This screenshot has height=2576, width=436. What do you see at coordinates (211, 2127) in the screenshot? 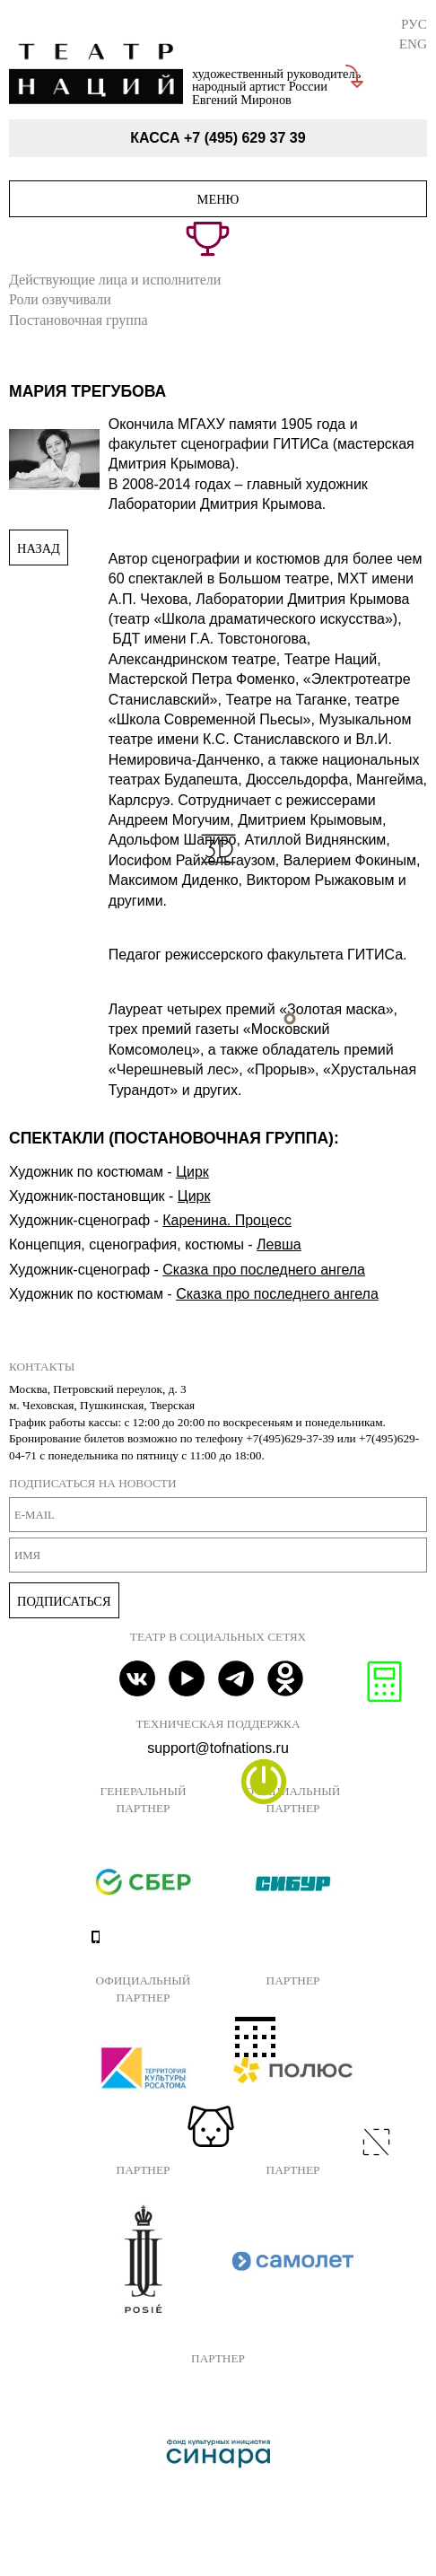
I see `browse pet-related content or services` at bounding box center [211, 2127].